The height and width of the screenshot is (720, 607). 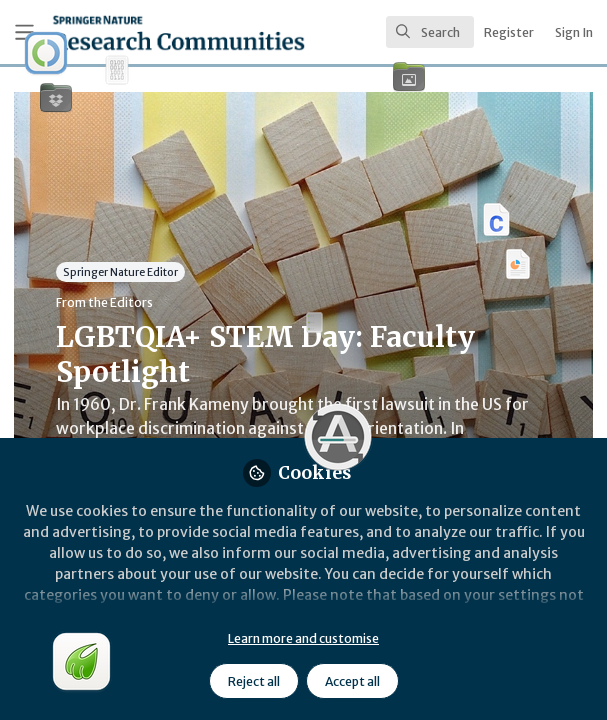 I want to click on open pictures folder, so click(x=409, y=76).